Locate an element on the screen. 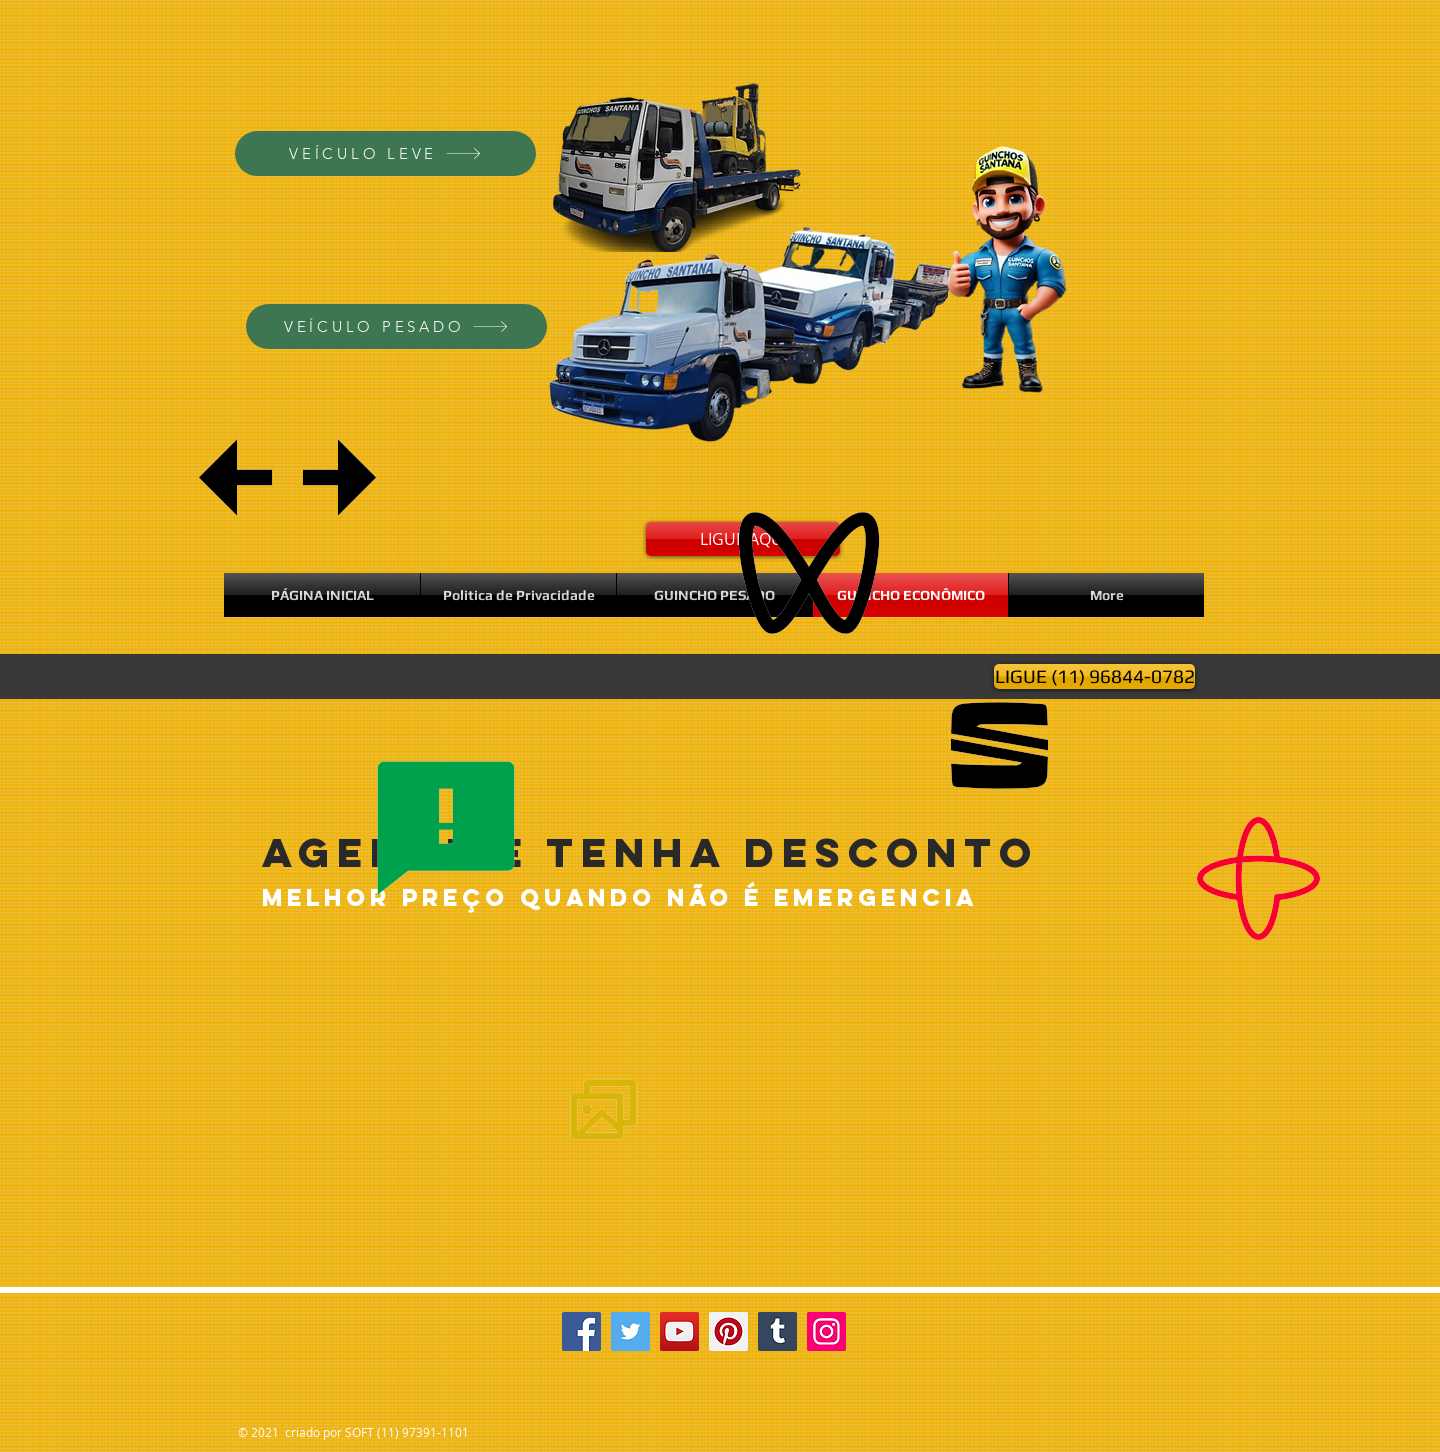  SEAT car brand logo is located at coordinates (999, 745).